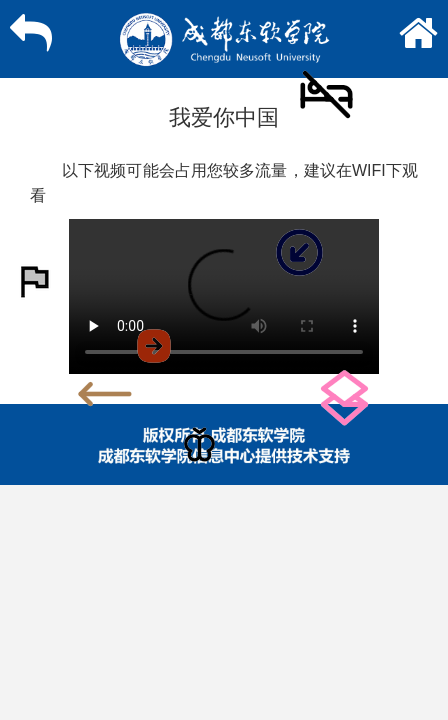 The height and width of the screenshot is (720, 448). I want to click on navigate to previous or lower-left content, so click(299, 252).